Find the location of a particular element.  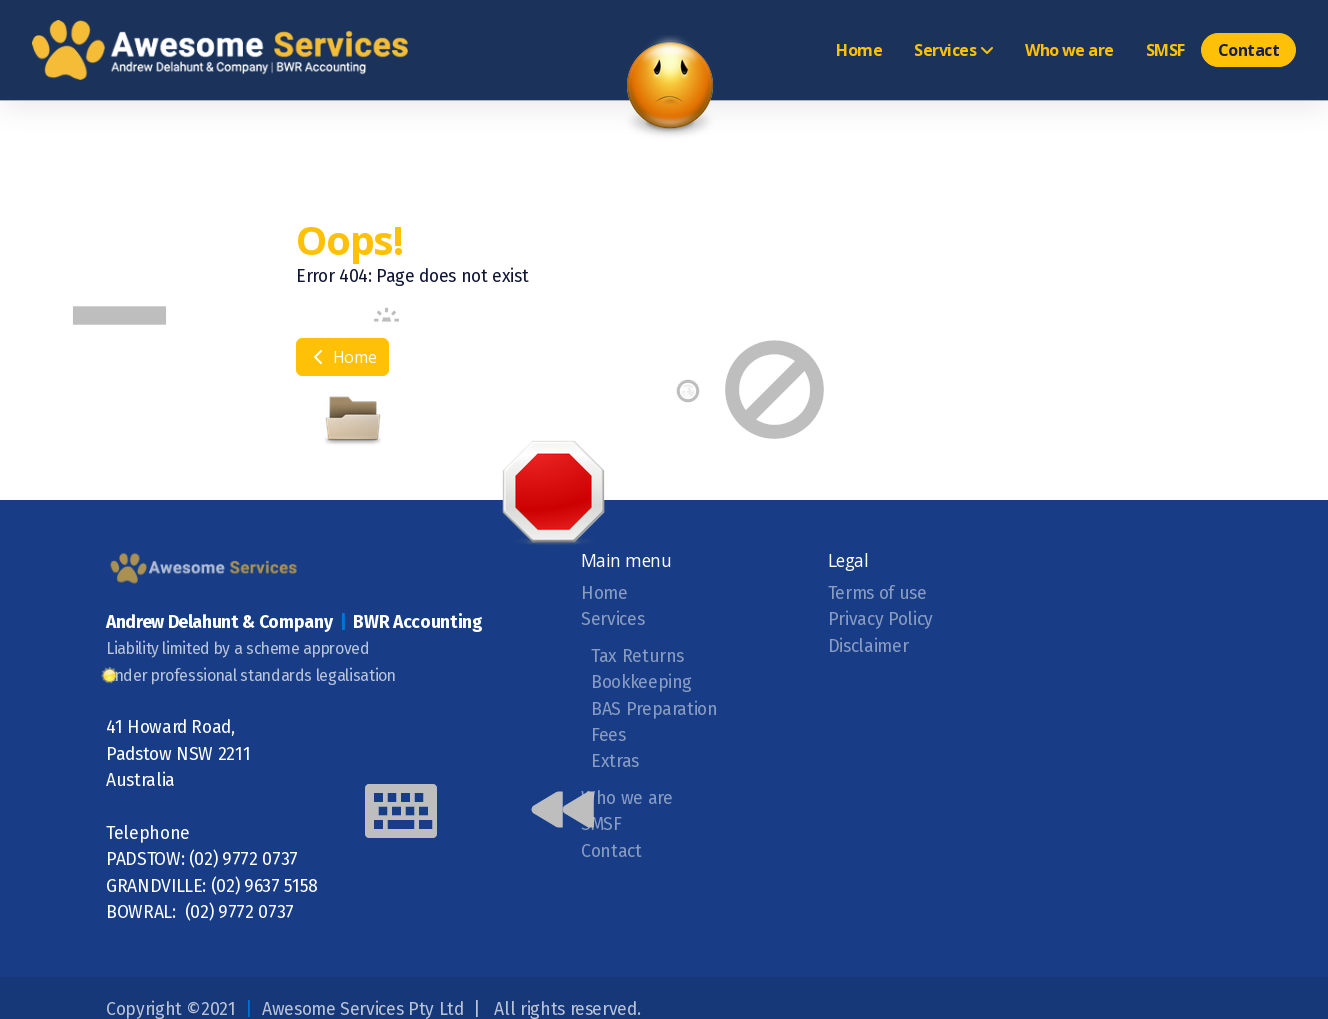

indicates an error or unsuccessful action is located at coordinates (670, 89).